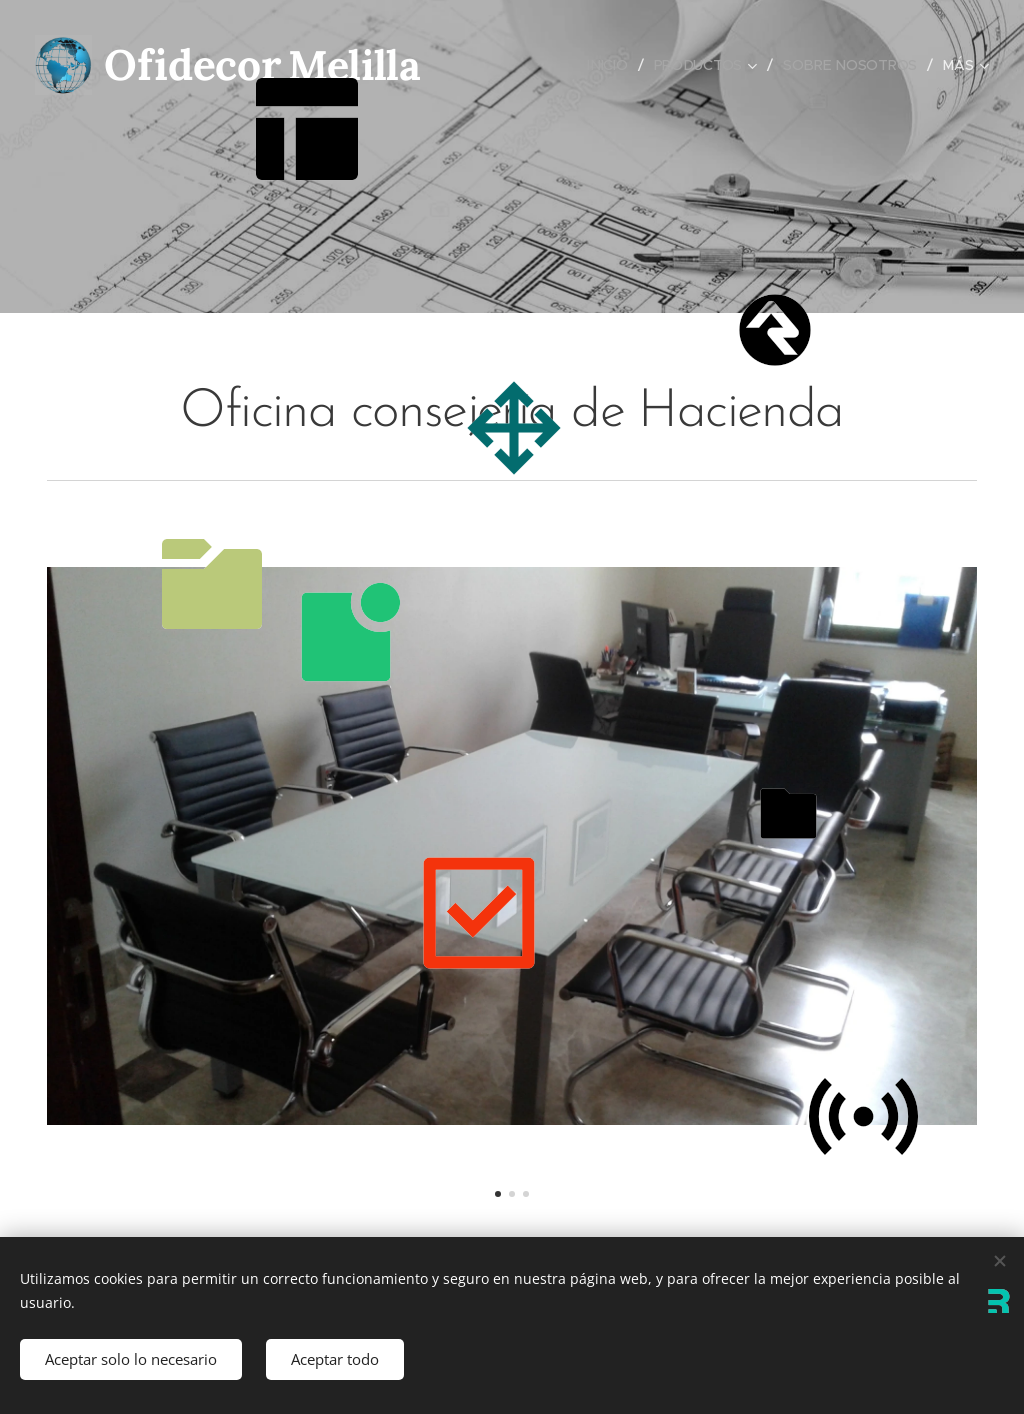 The image size is (1024, 1414). Describe the element at coordinates (479, 913) in the screenshot. I see `a selected or completed checkbox` at that location.